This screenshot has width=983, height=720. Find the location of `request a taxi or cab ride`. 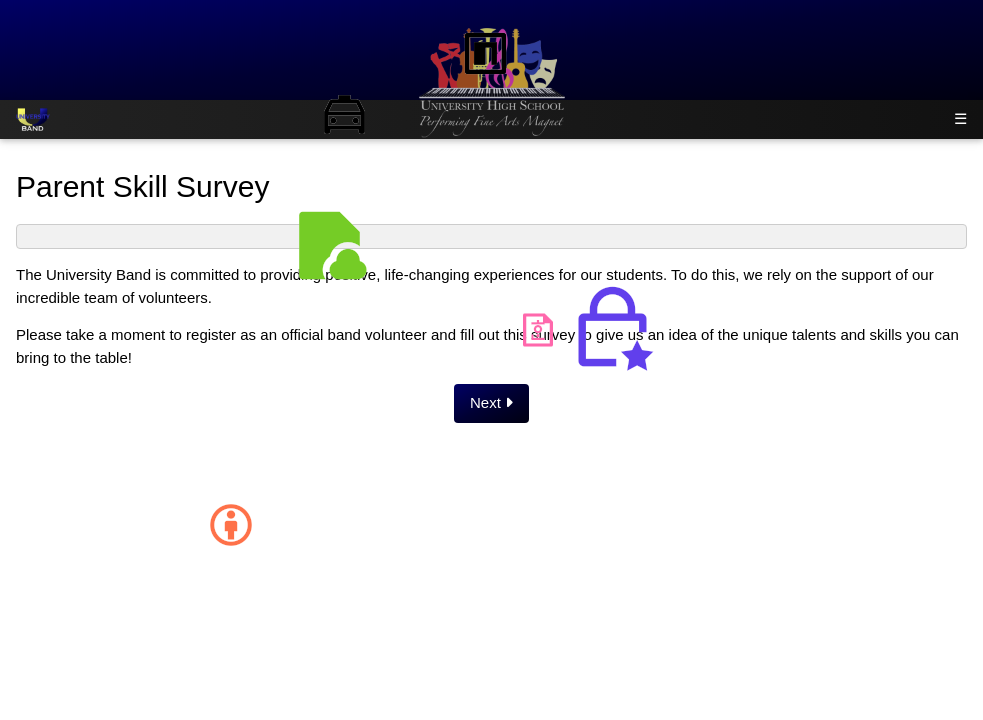

request a taxi or cab ride is located at coordinates (344, 113).